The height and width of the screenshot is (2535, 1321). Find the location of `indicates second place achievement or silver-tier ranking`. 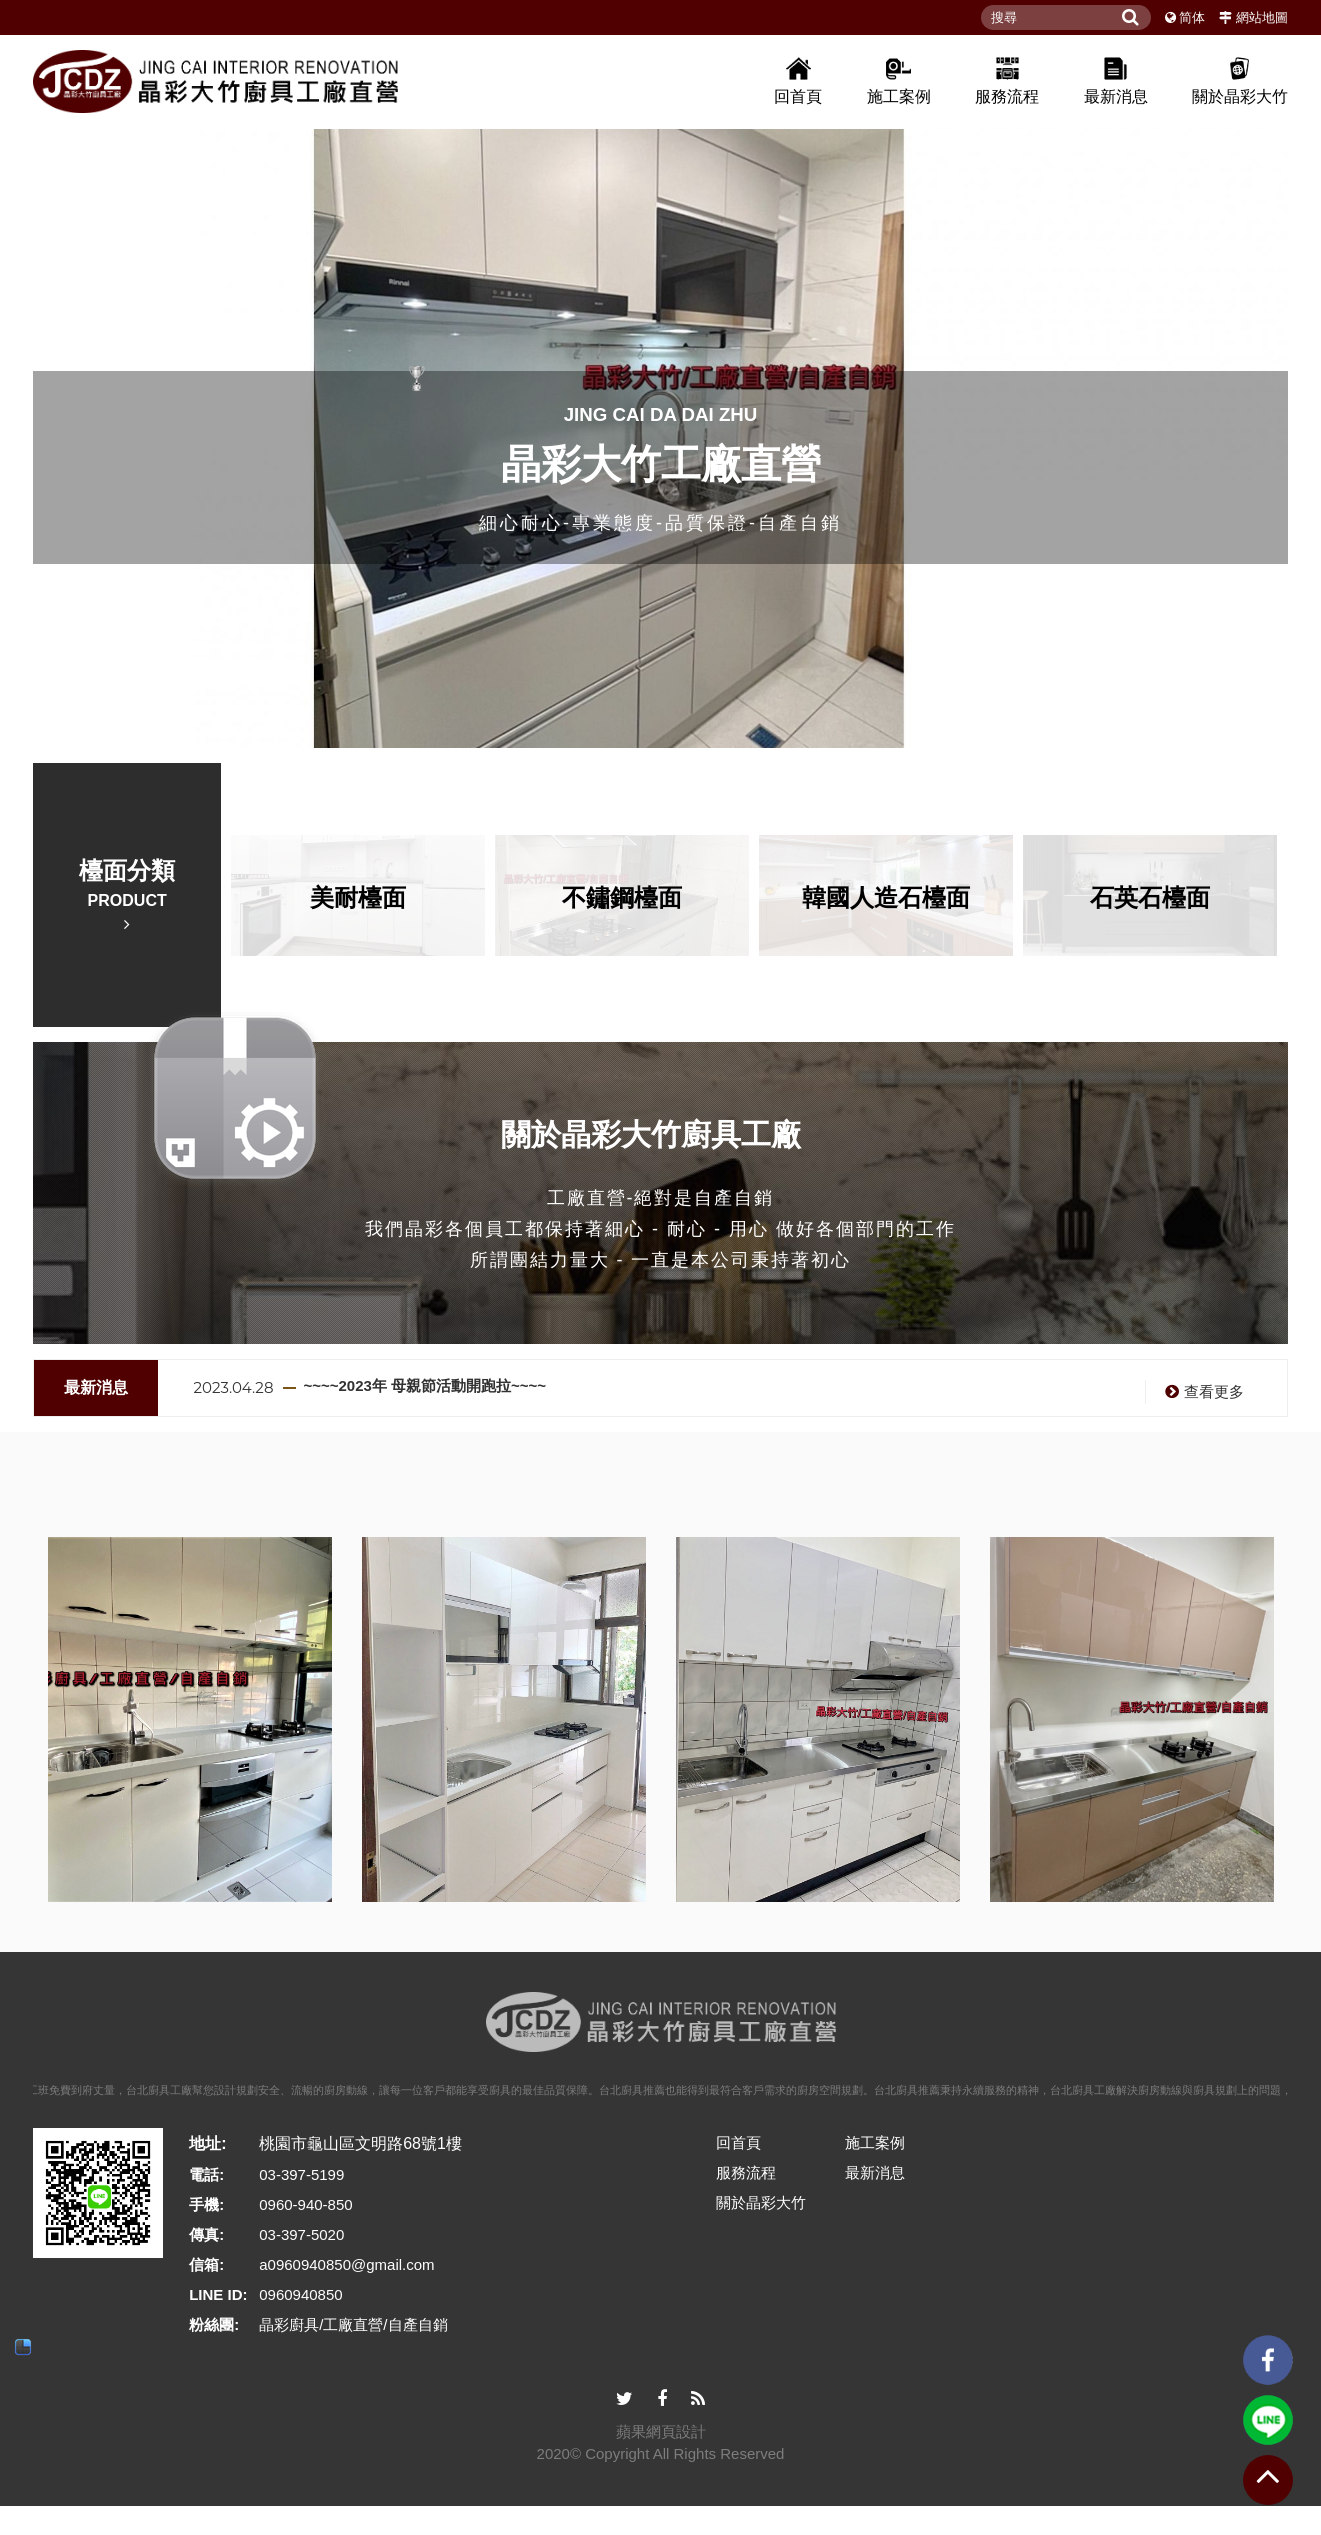

indicates second place achievement or silver-tier ranking is located at coordinates (417, 378).